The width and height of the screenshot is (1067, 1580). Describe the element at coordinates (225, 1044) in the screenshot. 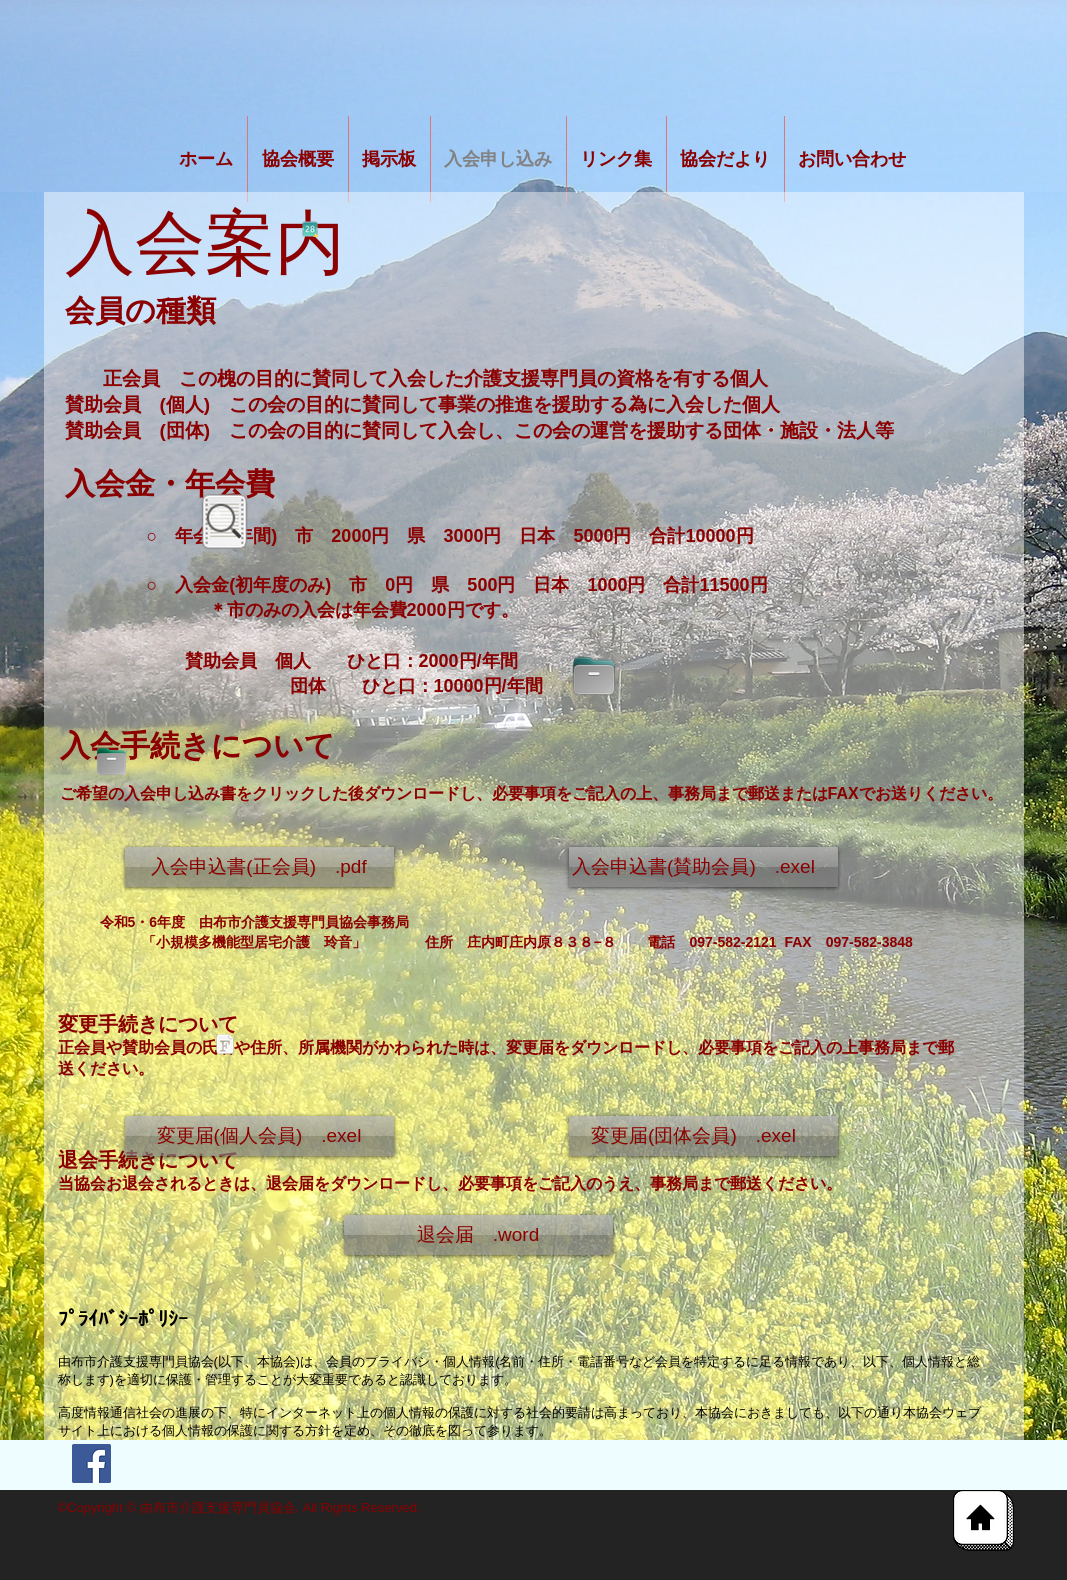

I see `a fortran source code file` at that location.